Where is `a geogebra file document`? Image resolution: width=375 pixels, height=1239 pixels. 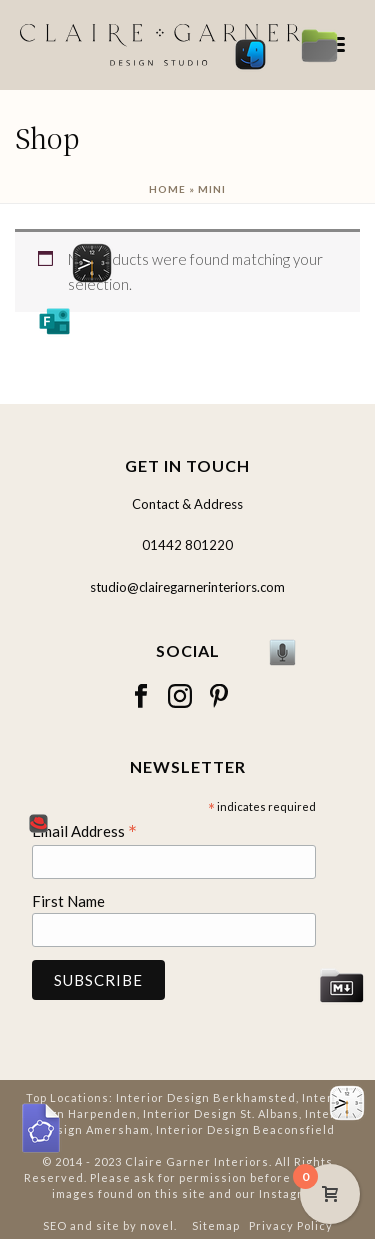
a geogebra file document is located at coordinates (41, 1129).